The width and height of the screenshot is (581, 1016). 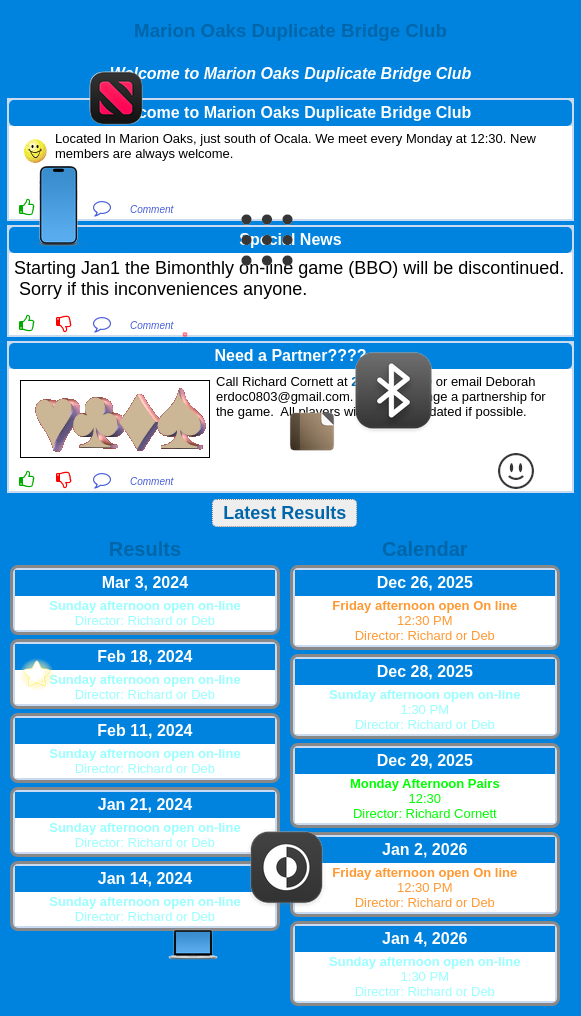 I want to click on access plasma desktop theme settings, so click(x=286, y=868).